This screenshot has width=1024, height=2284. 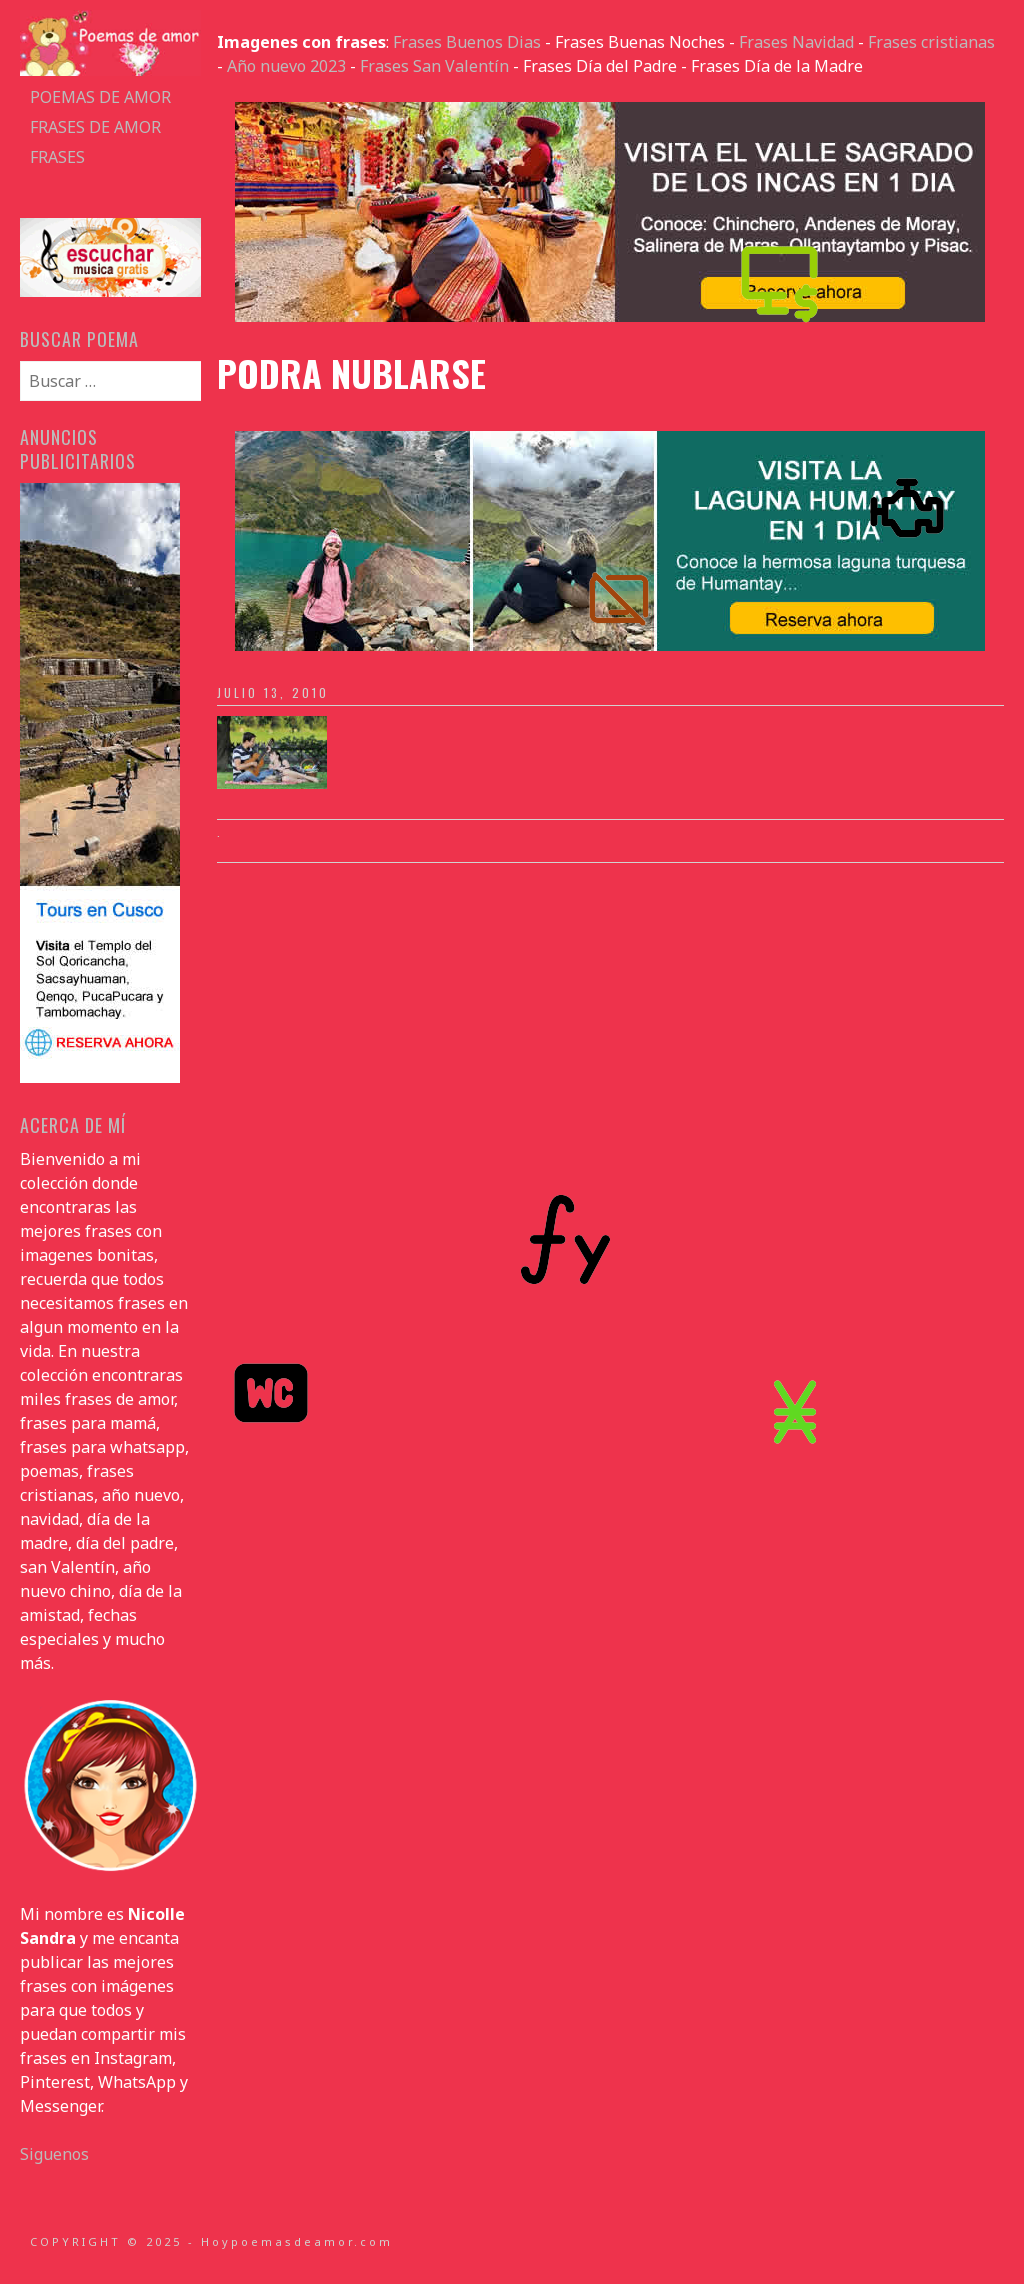 I want to click on view engine or vehicle diagnostics, so click(x=907, y=508).